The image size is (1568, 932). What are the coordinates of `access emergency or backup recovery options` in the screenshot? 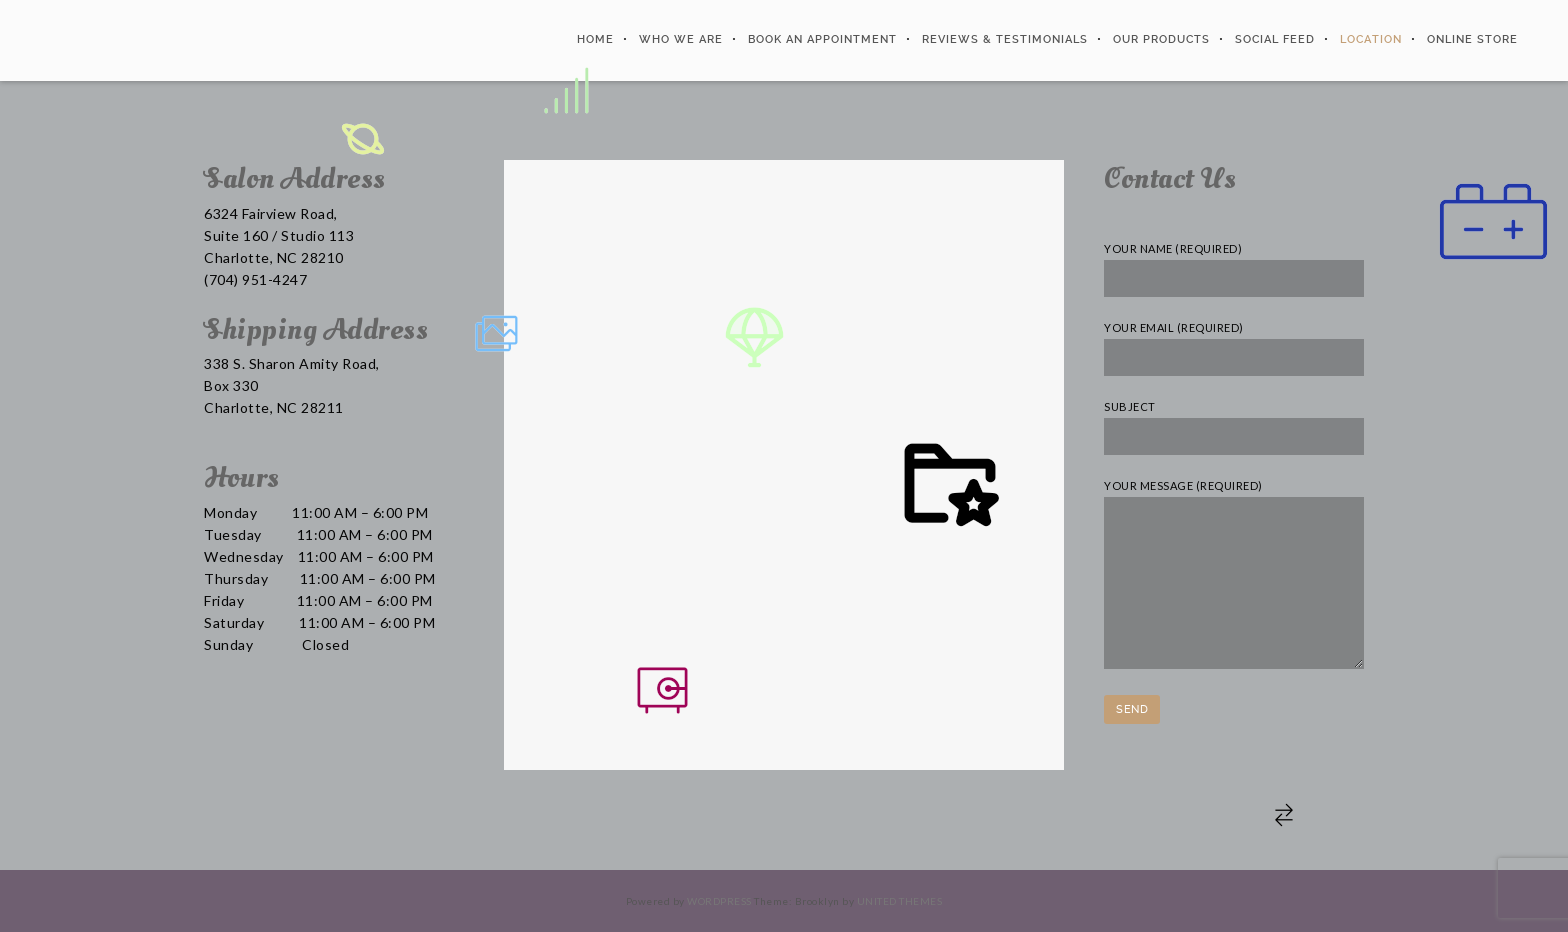 It's located at (754, 338).